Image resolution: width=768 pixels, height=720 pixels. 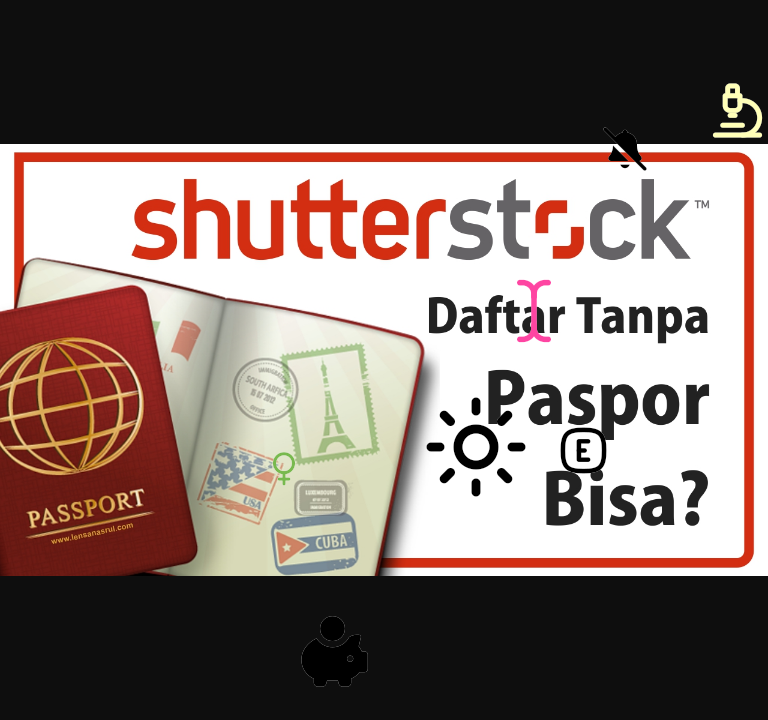 I want to click on indicates an item starting with the letter E, so click(x=583, y=450).